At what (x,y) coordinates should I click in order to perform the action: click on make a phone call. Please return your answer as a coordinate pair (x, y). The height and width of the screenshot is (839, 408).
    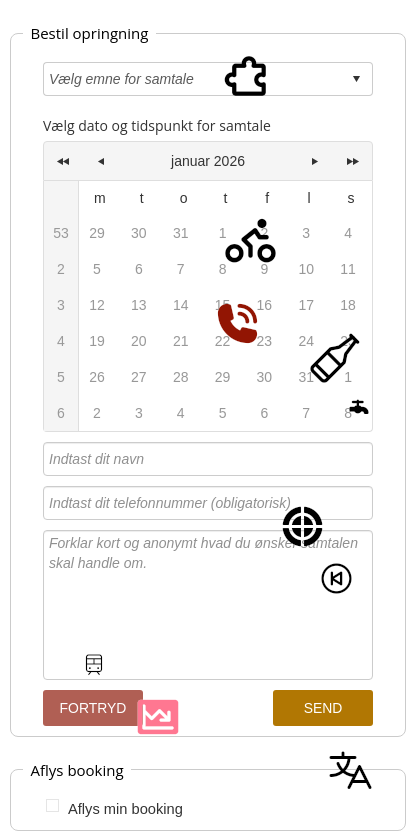
    Looking at the image, I should click on (237, 323).